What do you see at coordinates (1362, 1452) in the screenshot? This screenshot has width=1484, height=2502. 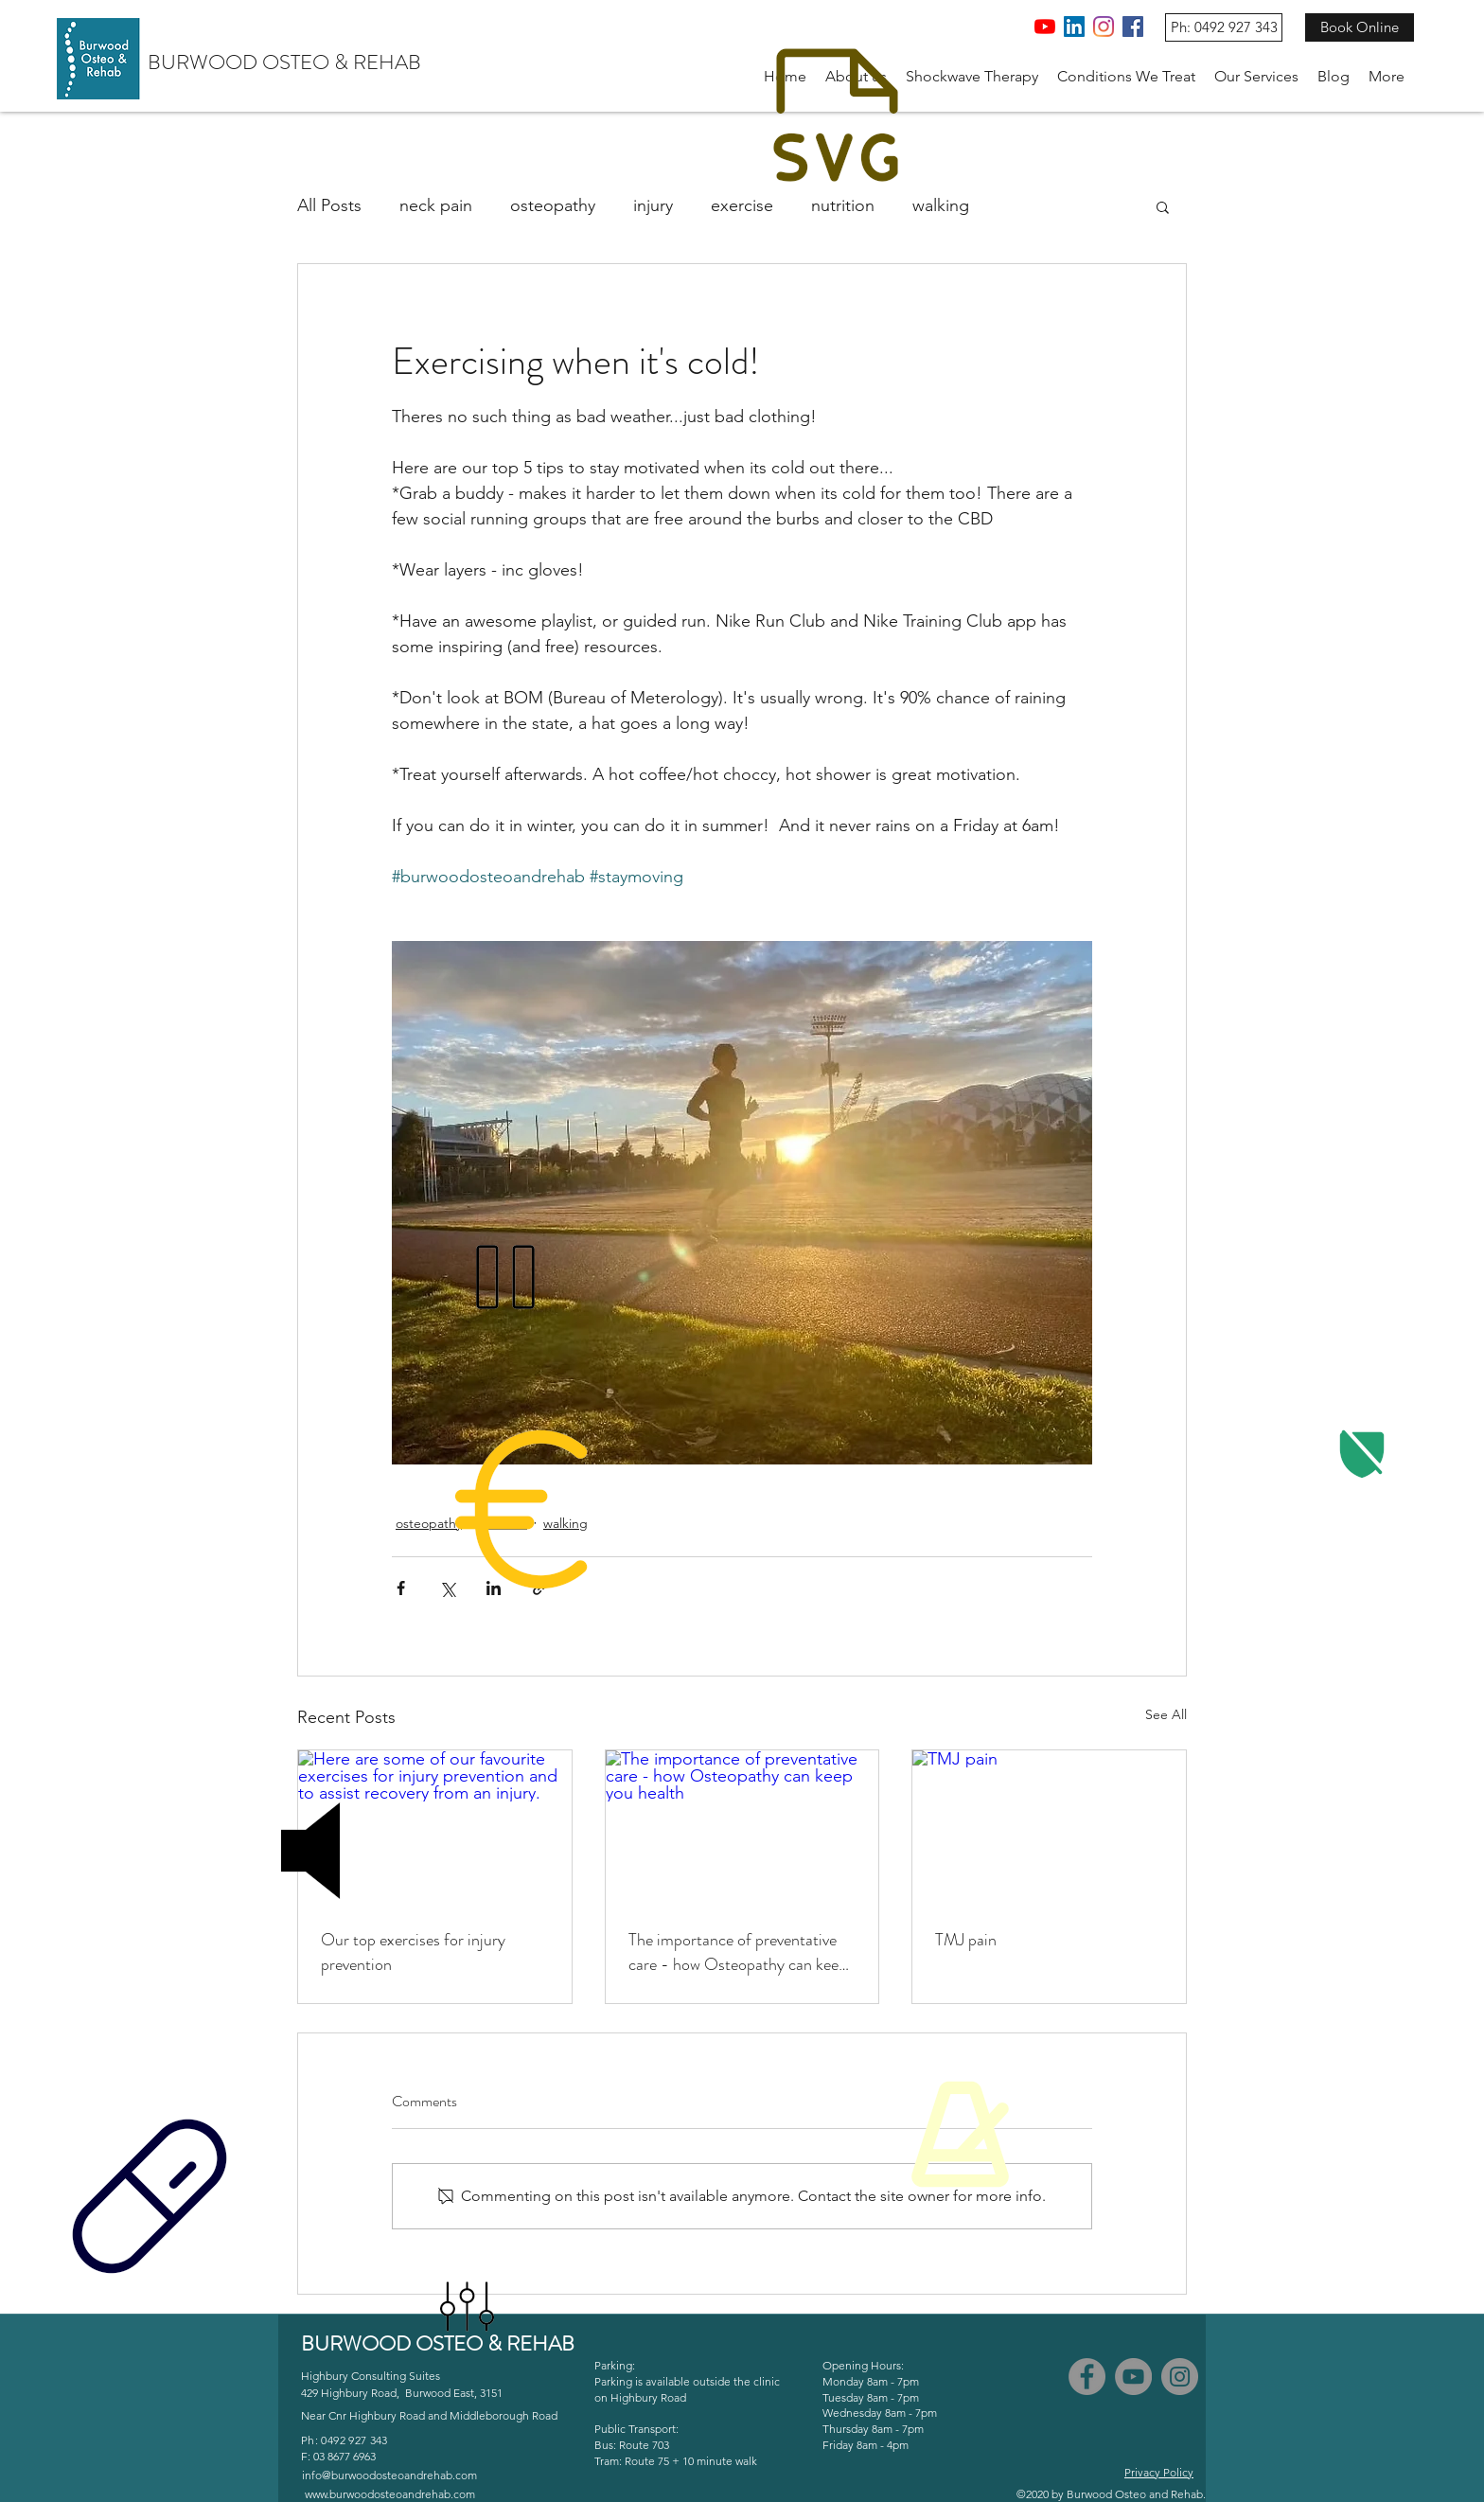 I see `security or protection is disabled` at bounding box center [1362, 1452].